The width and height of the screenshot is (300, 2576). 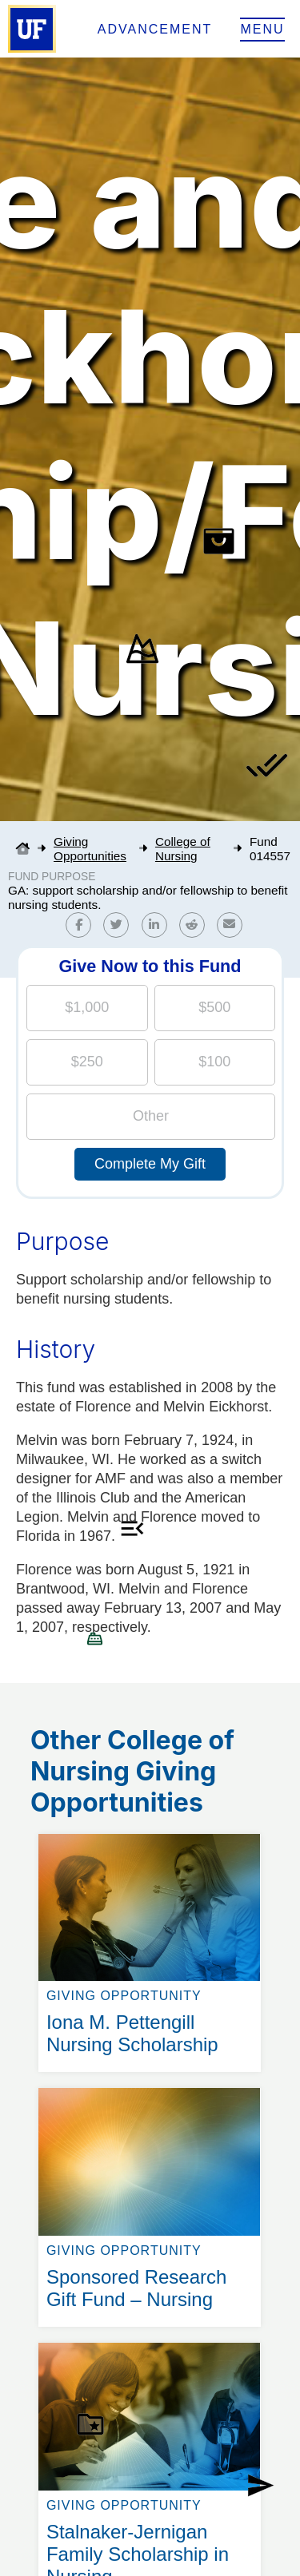 What do you see at coordinates (132, 1528) in the screenshot?
I see `open the navigation menu` at bounding box center [132, 1528].